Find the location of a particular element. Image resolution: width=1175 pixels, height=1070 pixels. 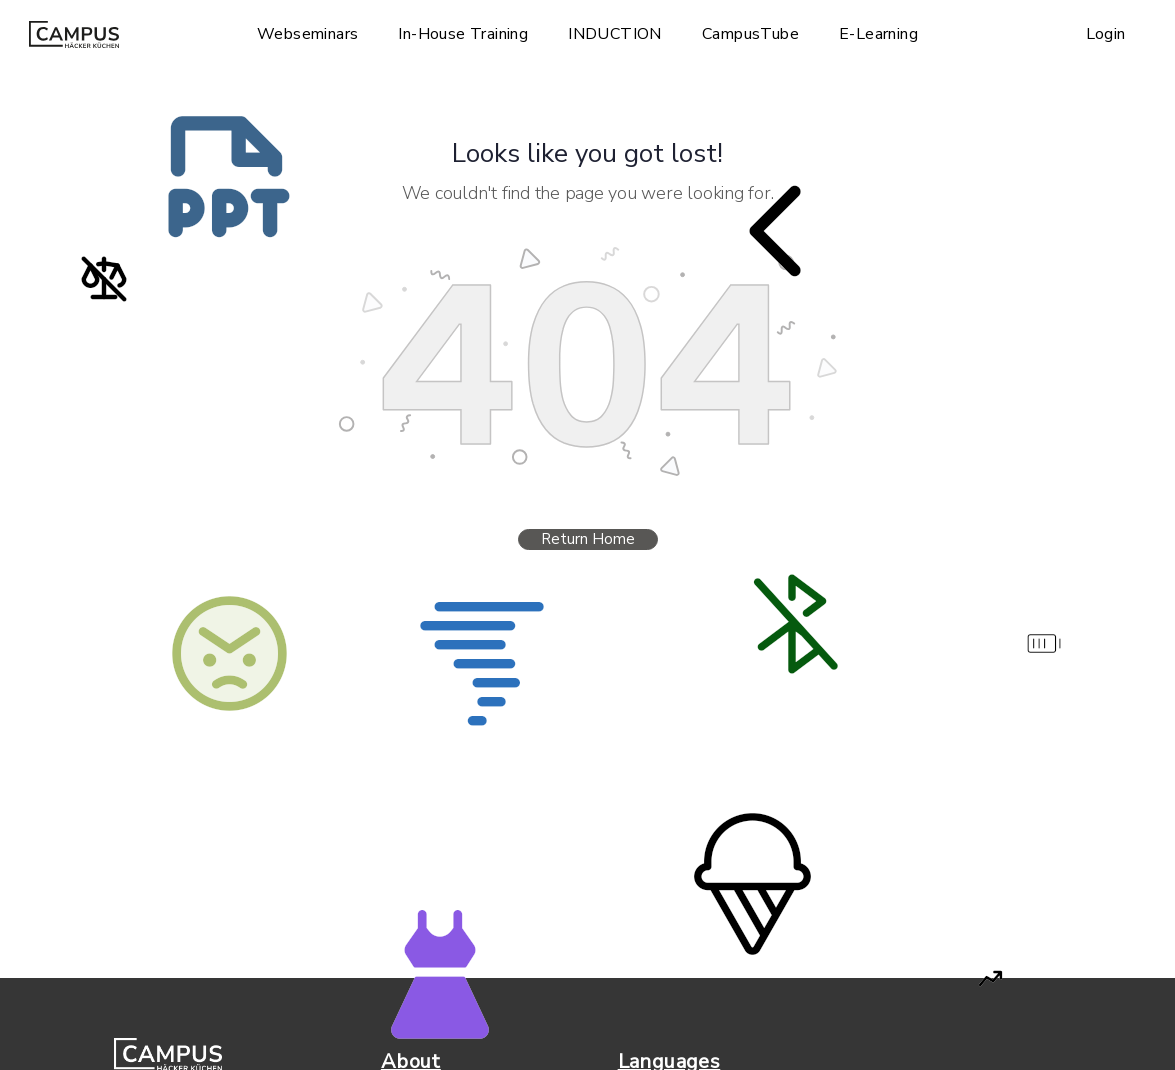

bluetooth is disabled or turned off is located at coordinates (792, 624).